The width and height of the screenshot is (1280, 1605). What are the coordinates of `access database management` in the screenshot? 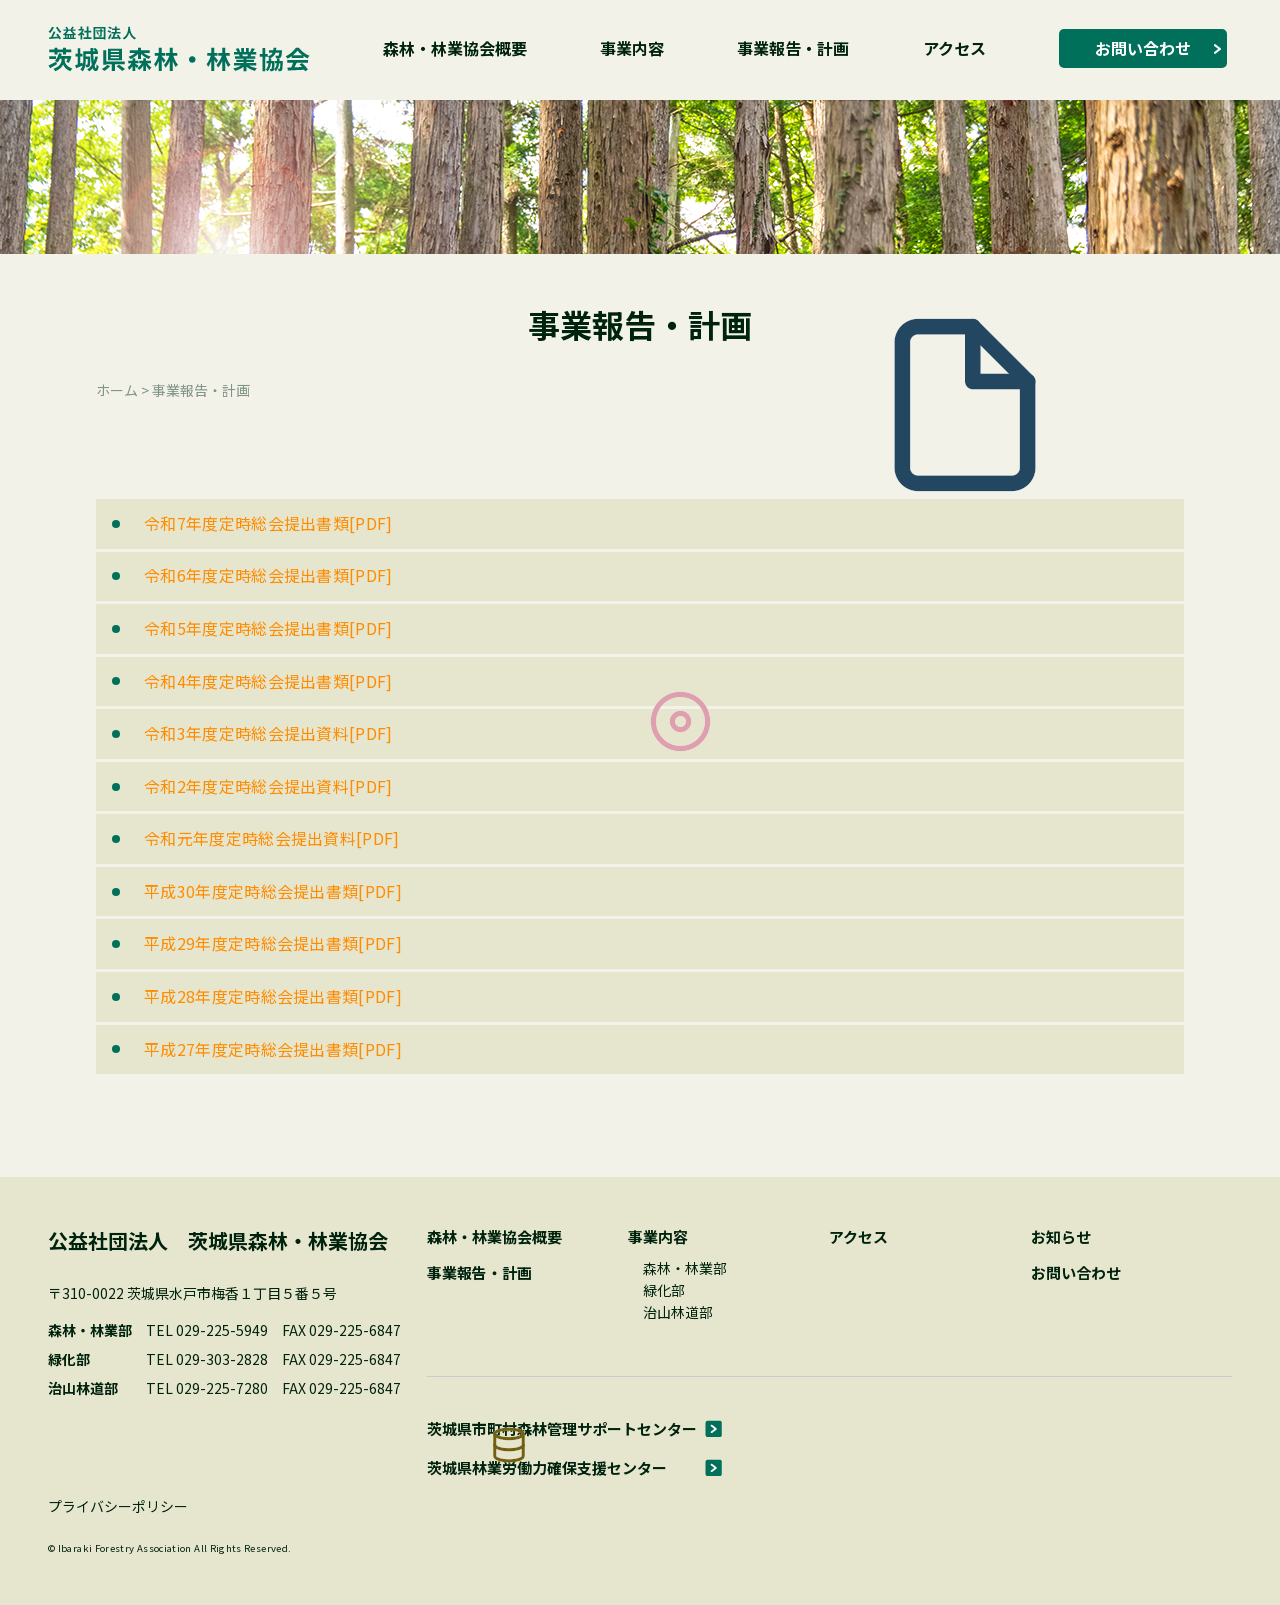 It's located at (509, 1445).